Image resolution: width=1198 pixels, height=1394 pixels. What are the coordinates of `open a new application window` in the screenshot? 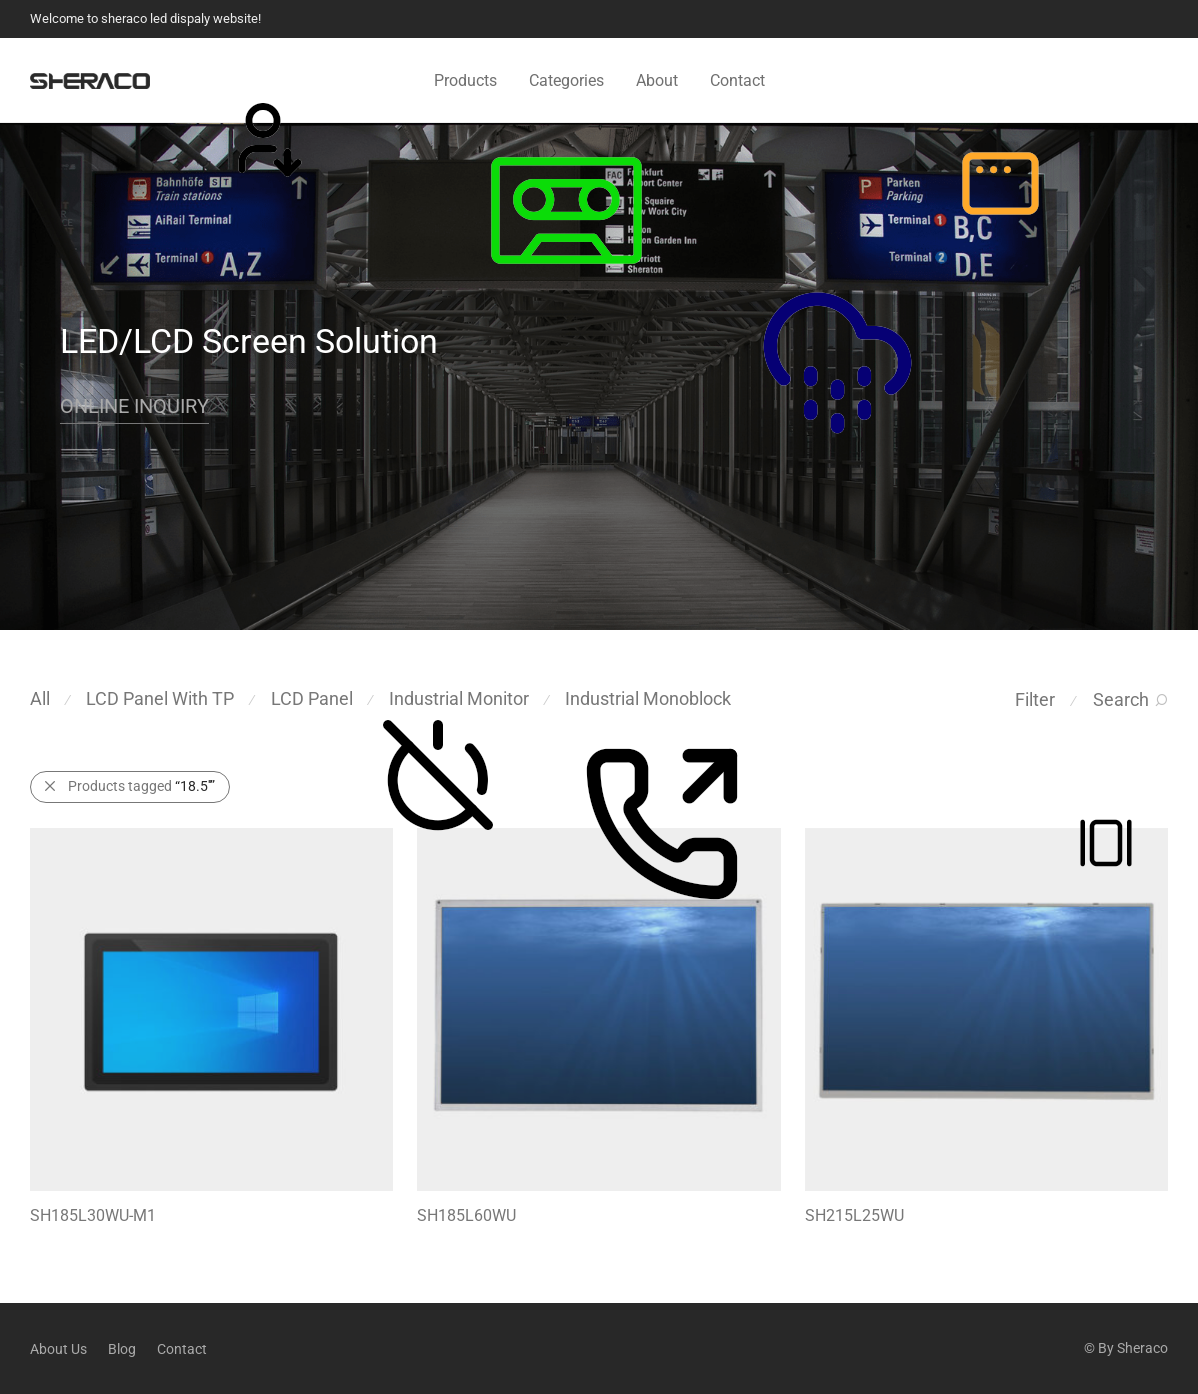 It's located at (1000, 183).